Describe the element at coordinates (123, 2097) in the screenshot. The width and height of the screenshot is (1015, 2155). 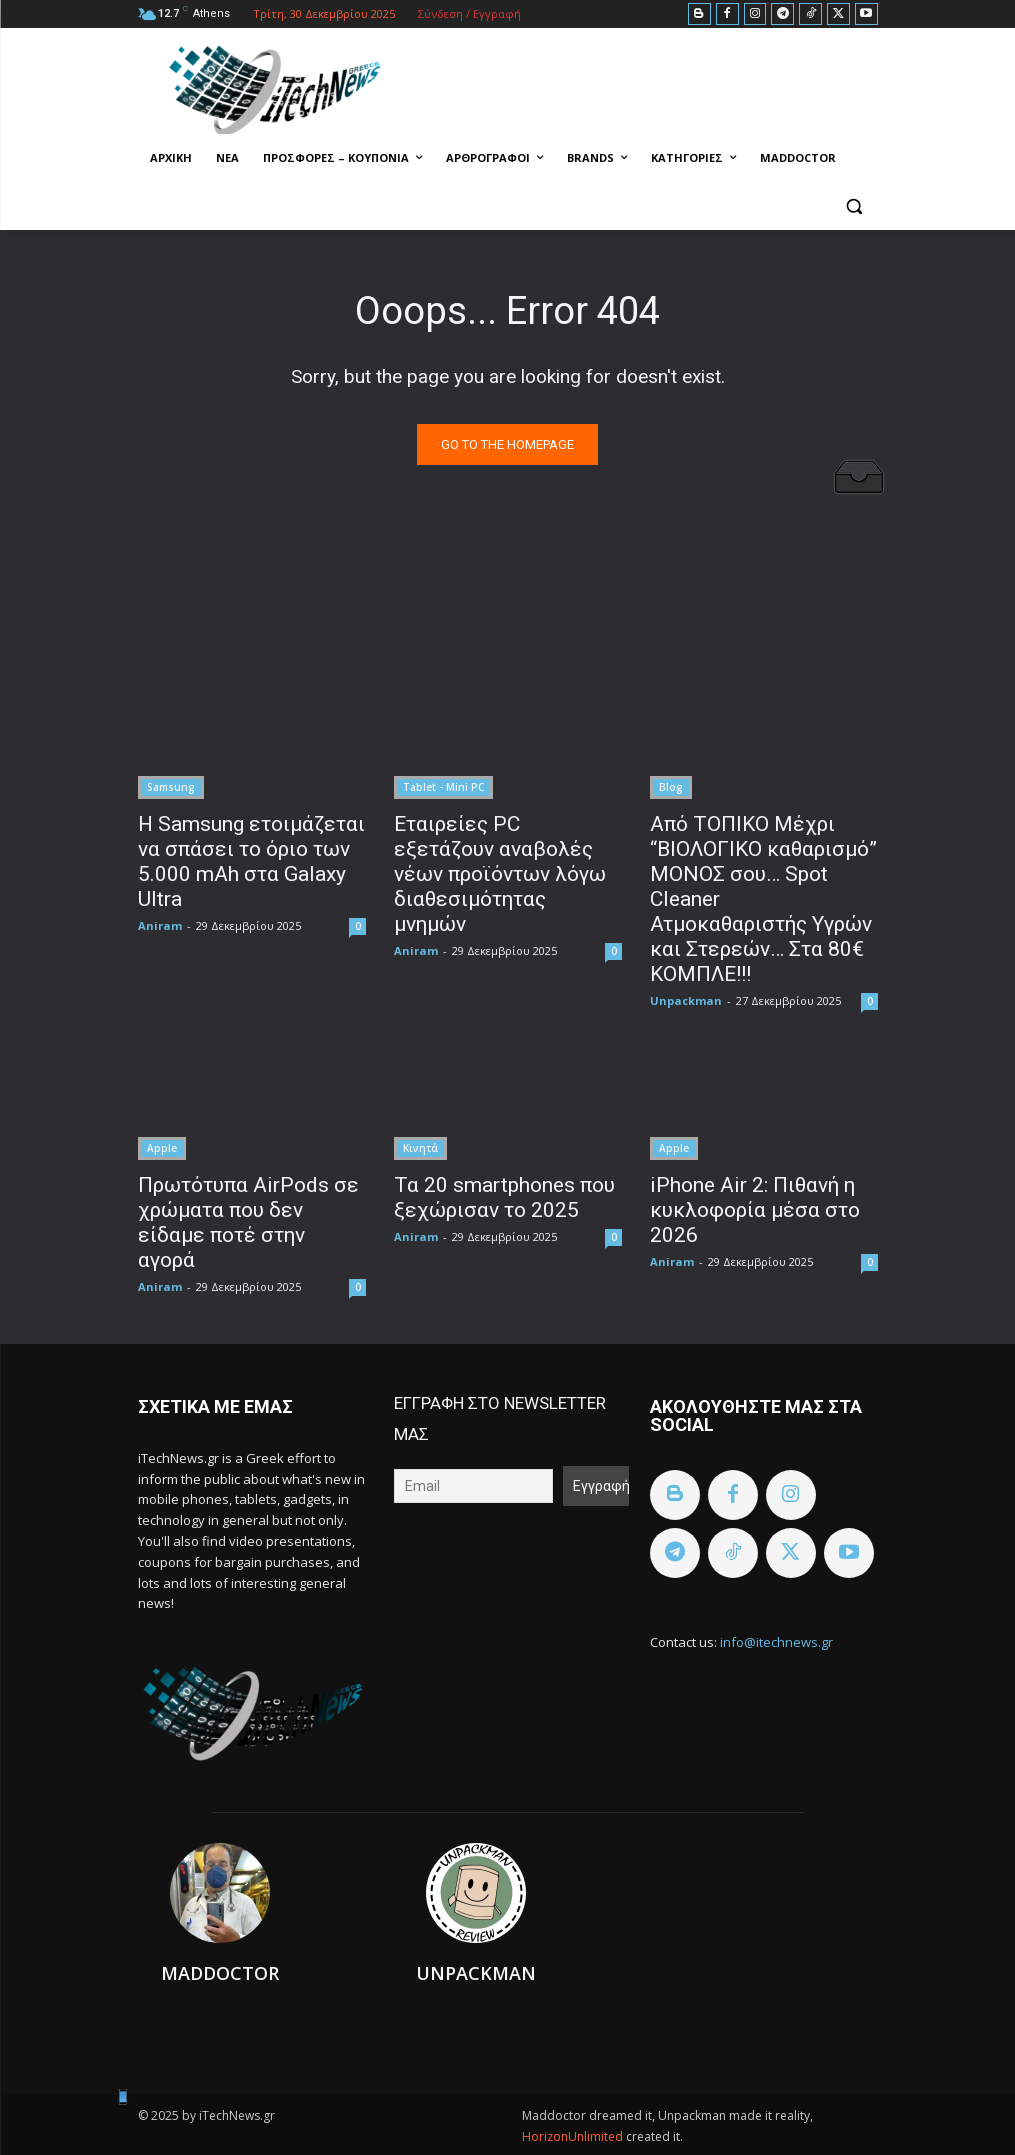
I see `iPhone SE device connected to your Mac` at that location.